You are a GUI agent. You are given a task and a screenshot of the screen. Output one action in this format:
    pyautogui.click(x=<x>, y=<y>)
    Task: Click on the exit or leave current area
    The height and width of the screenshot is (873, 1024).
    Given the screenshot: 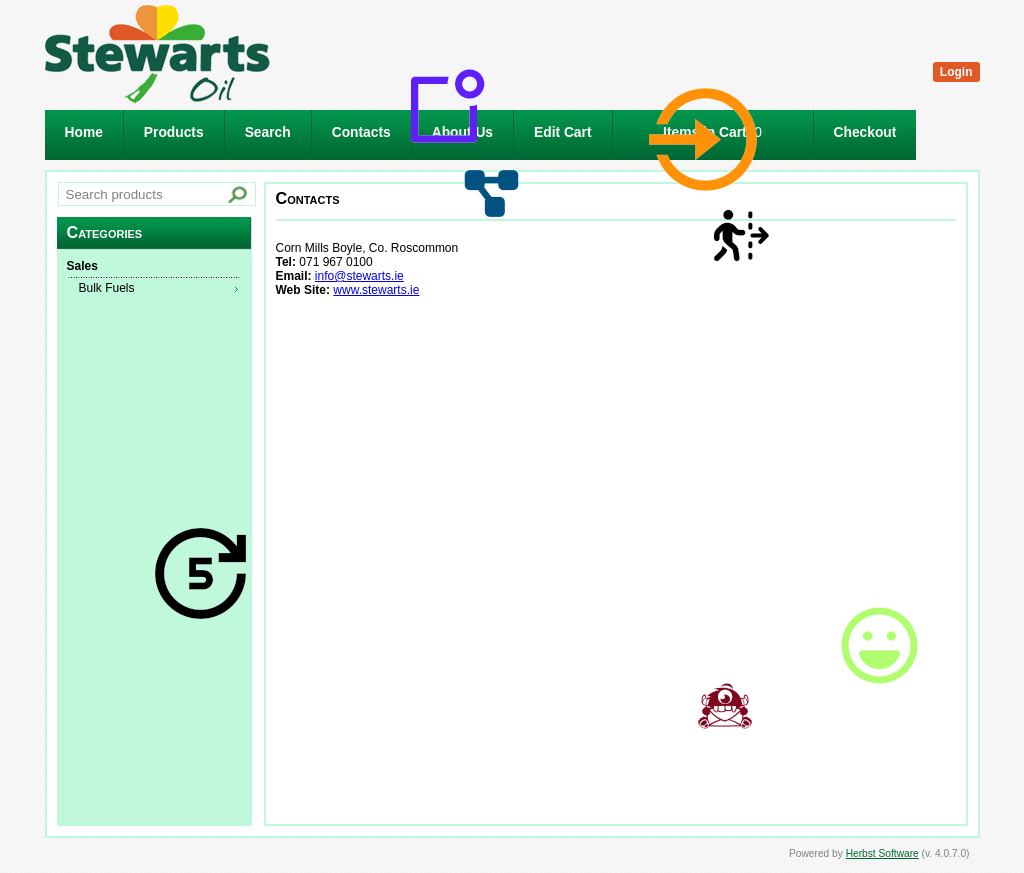 What is the action you would take?
    pyautogui.click(x=742, y=235)
    